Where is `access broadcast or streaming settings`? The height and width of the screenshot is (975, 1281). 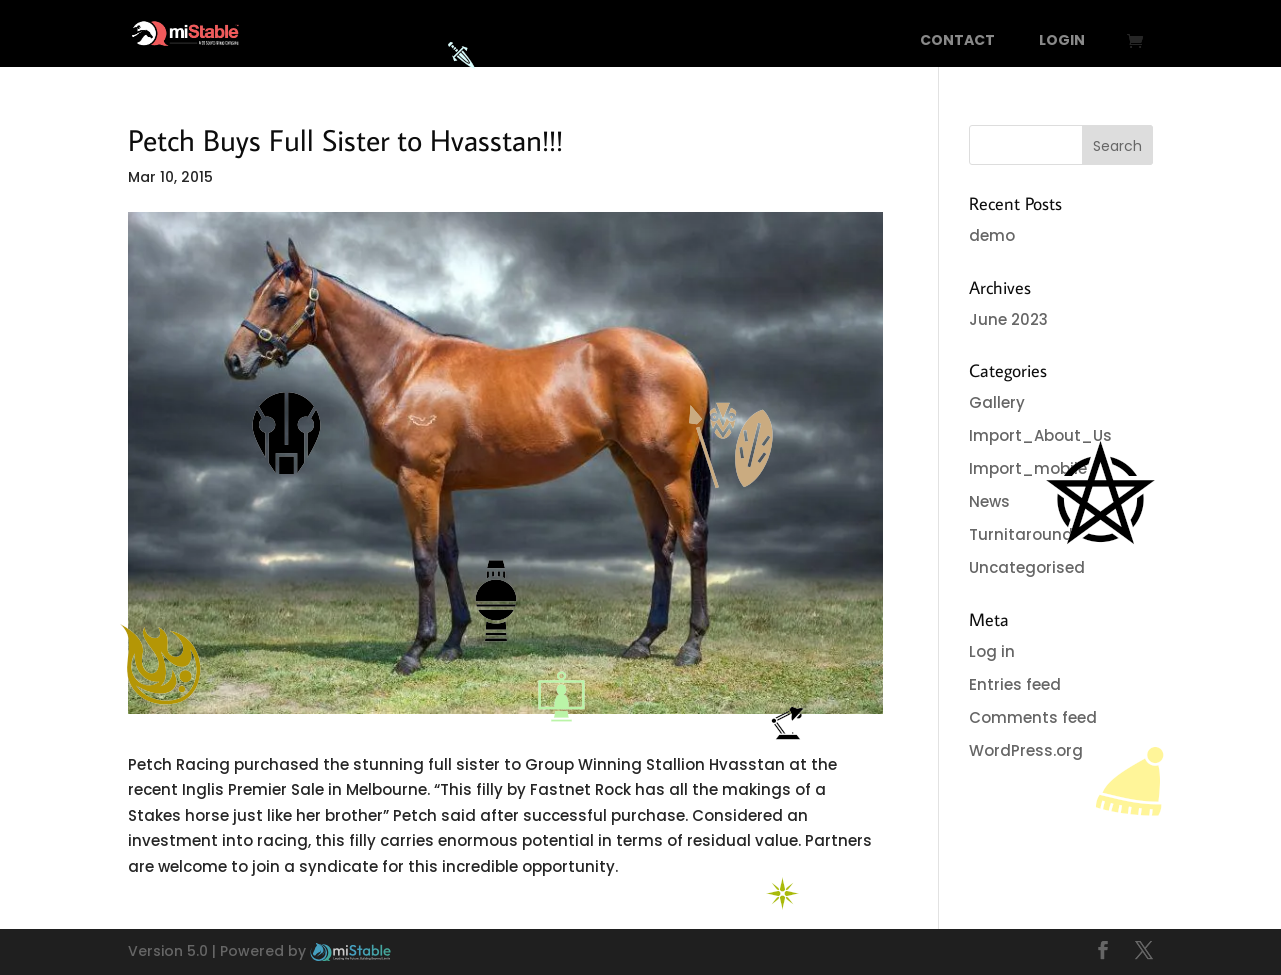
access broadcast or streaming settings is located at coordinates (496, 600).